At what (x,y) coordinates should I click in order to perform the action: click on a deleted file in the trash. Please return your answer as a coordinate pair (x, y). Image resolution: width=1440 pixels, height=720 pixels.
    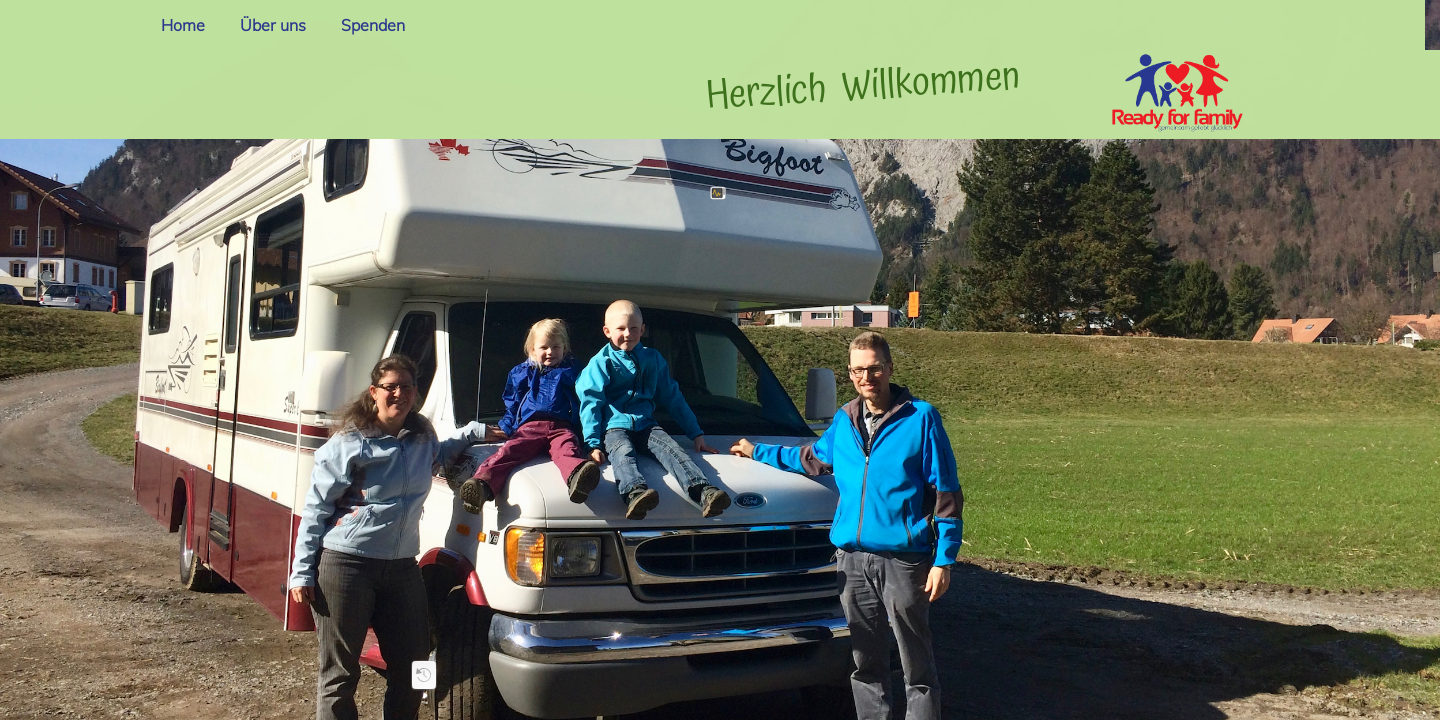
    Looking at the image, I should click on (424, 675).